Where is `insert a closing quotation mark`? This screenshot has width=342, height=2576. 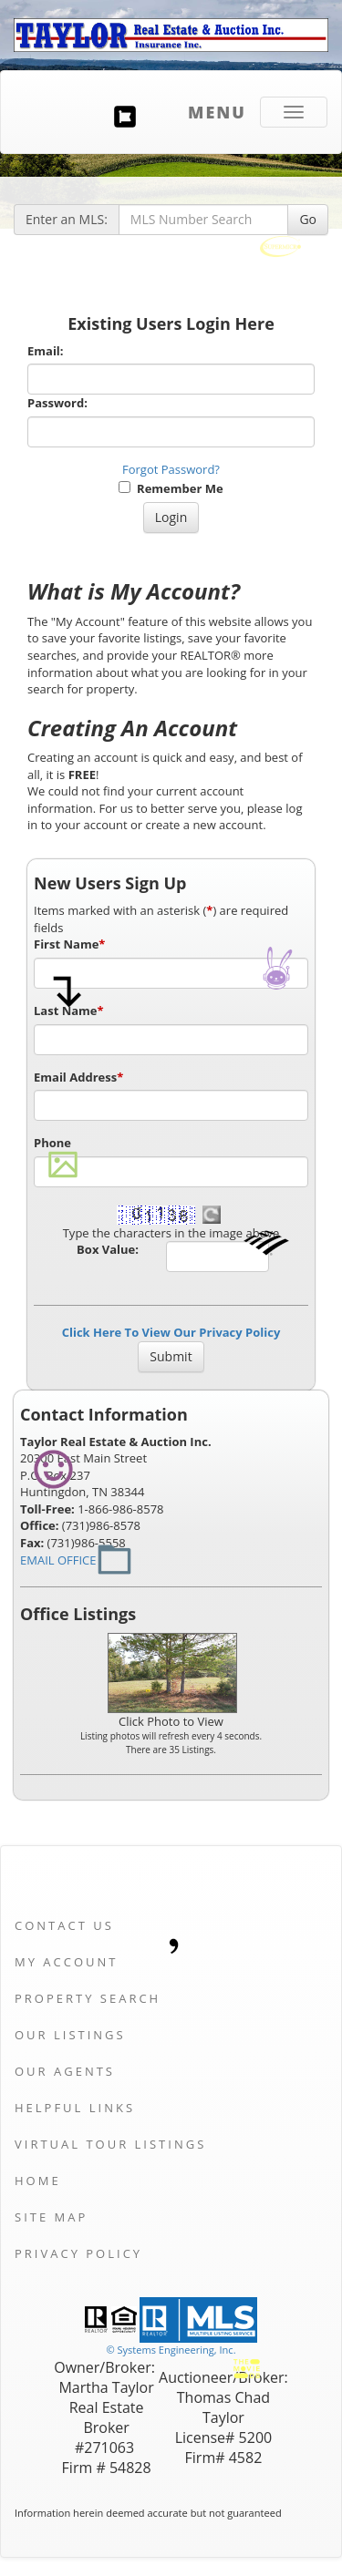 insert a closing quotation mark is located at coordinates (173, 1945).